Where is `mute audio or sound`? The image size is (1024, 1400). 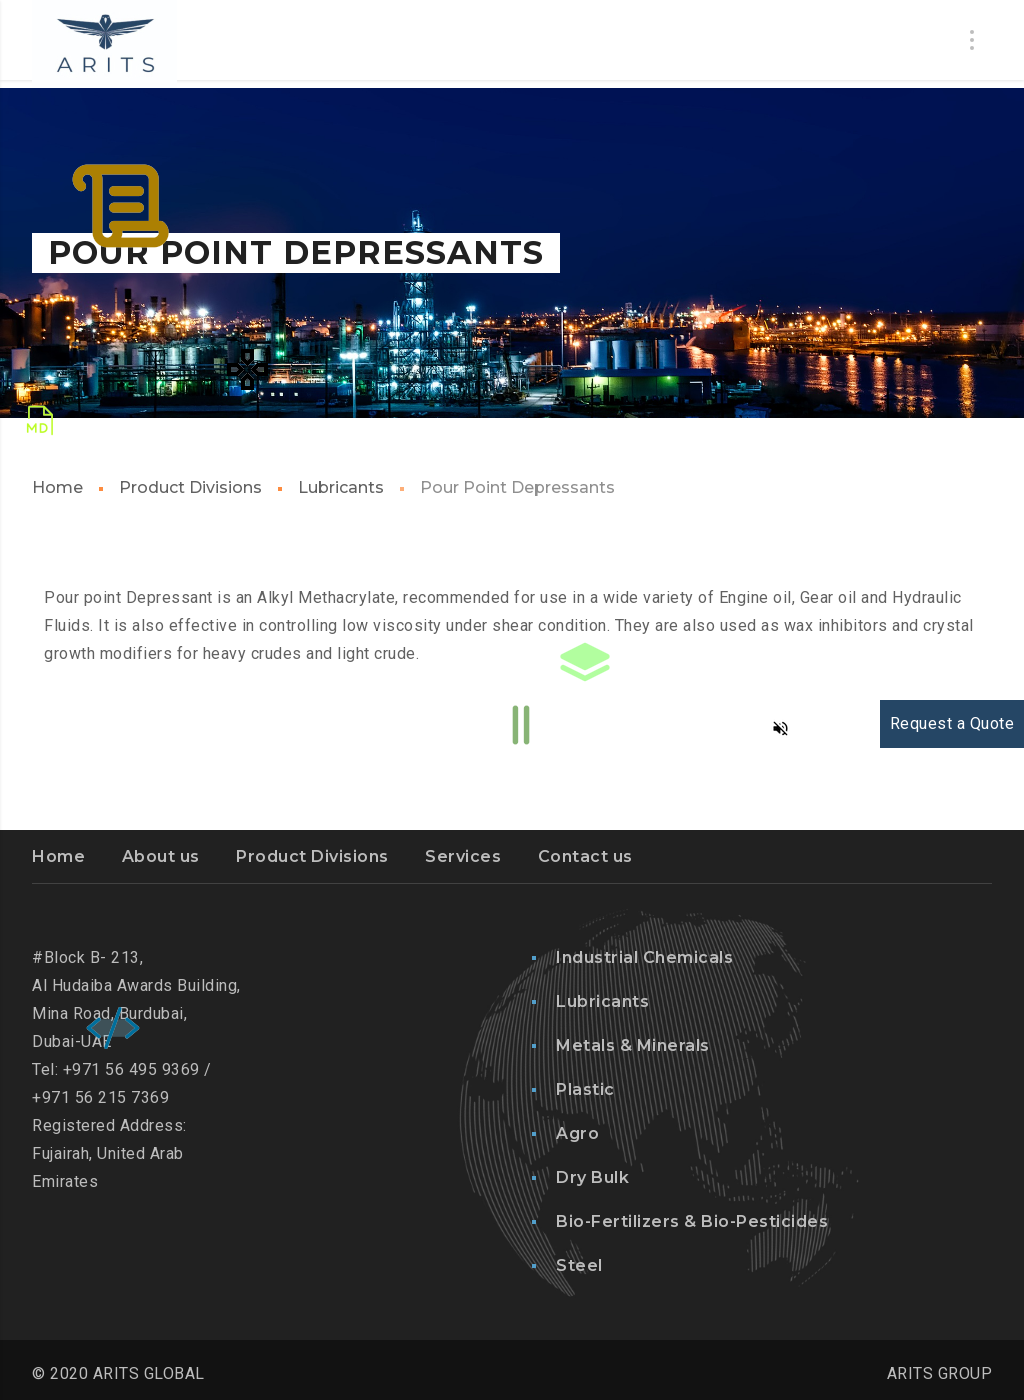 mute audio or sound is located at coordinates (780, 728).